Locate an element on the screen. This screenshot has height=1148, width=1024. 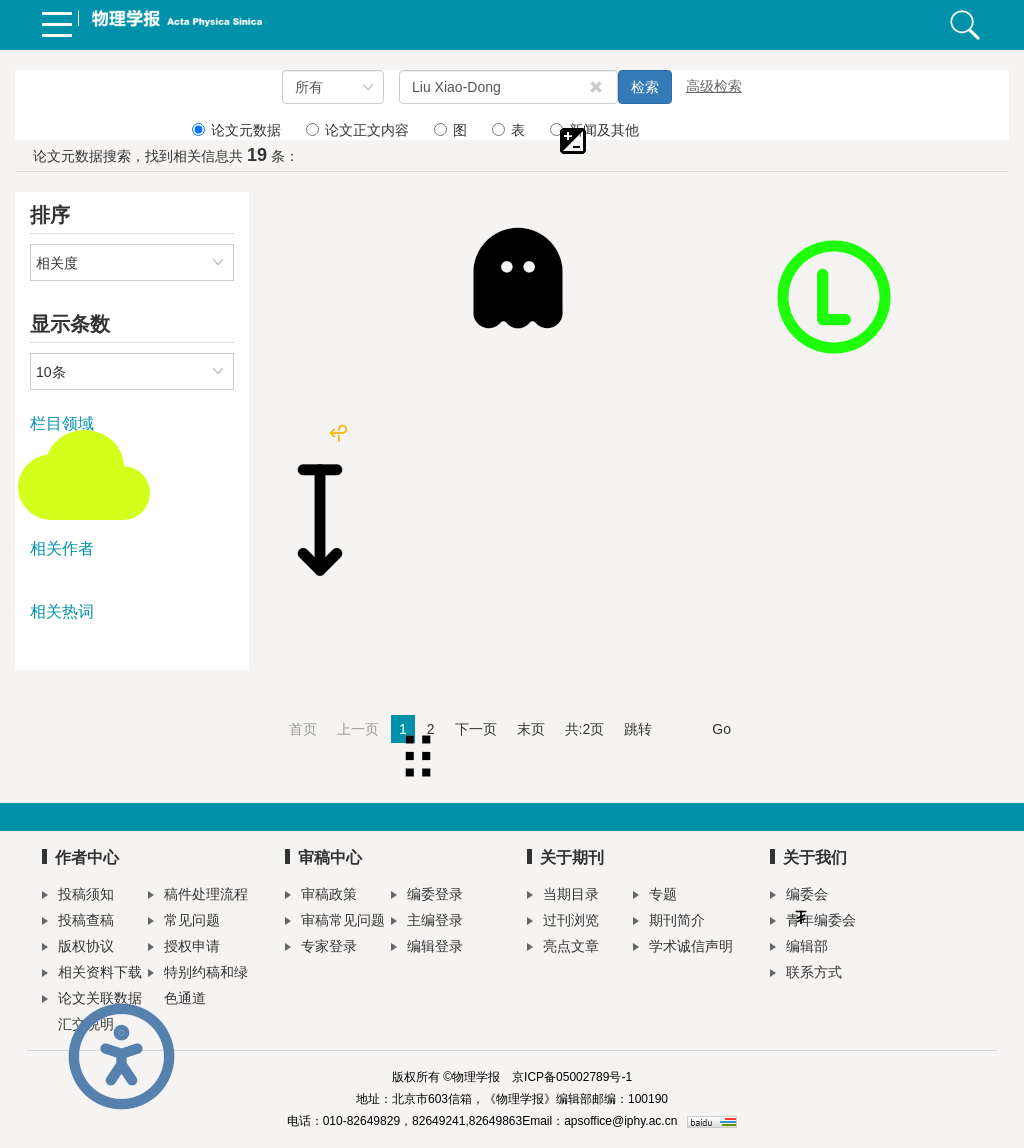
access cloud storage is located at coordinates (84, 478).